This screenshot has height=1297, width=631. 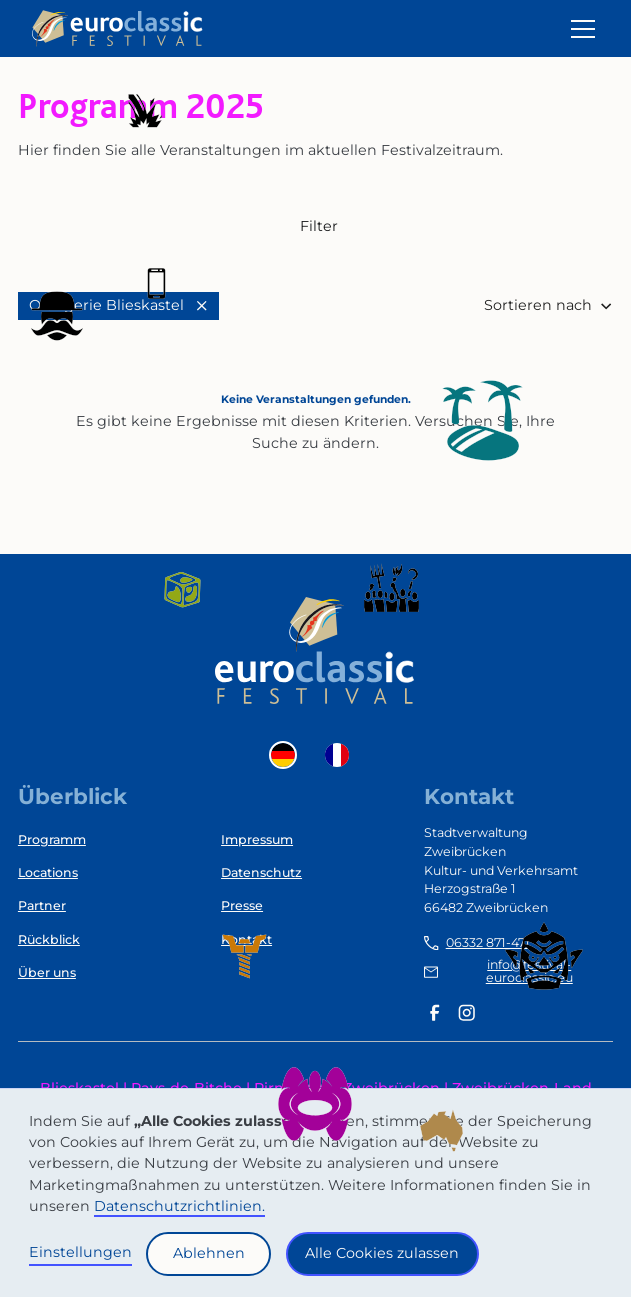 I want to click on indicates a desert or tropical location in a game, so click(x=482, y=420).